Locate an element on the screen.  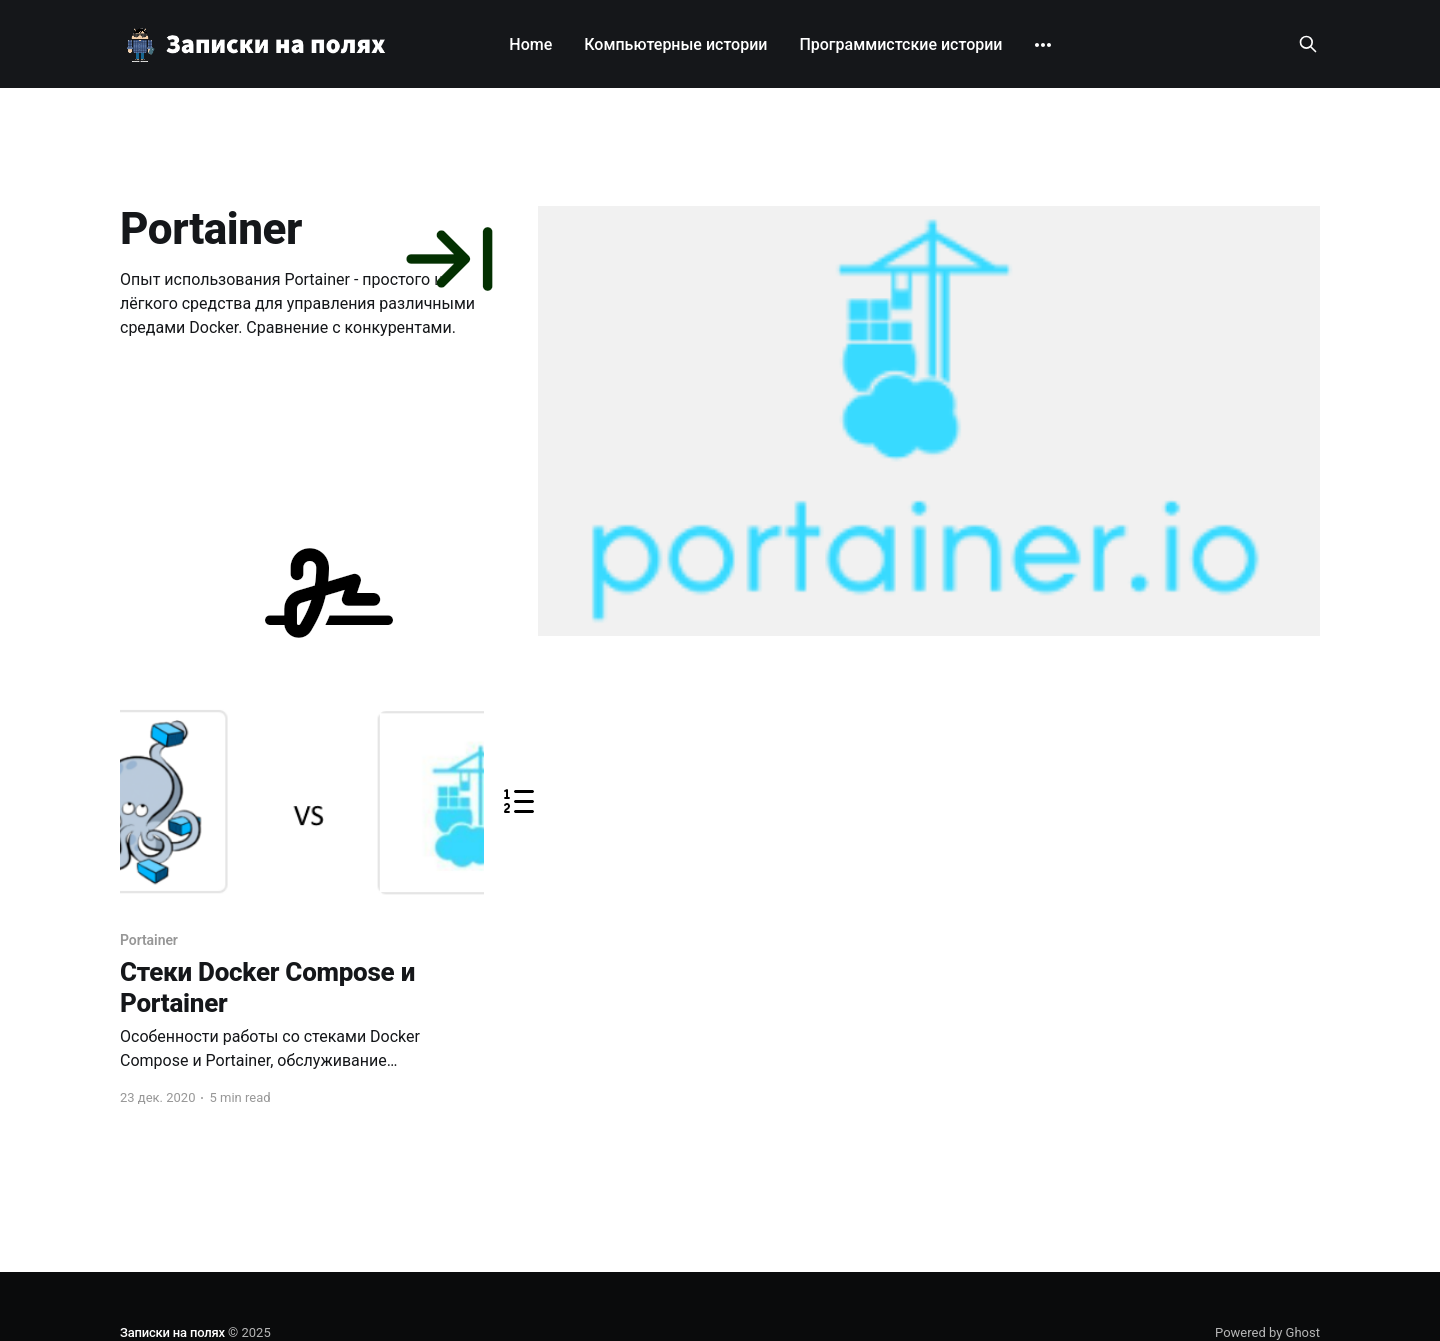
move item to the end of a list is located at coordinates (451, 259).